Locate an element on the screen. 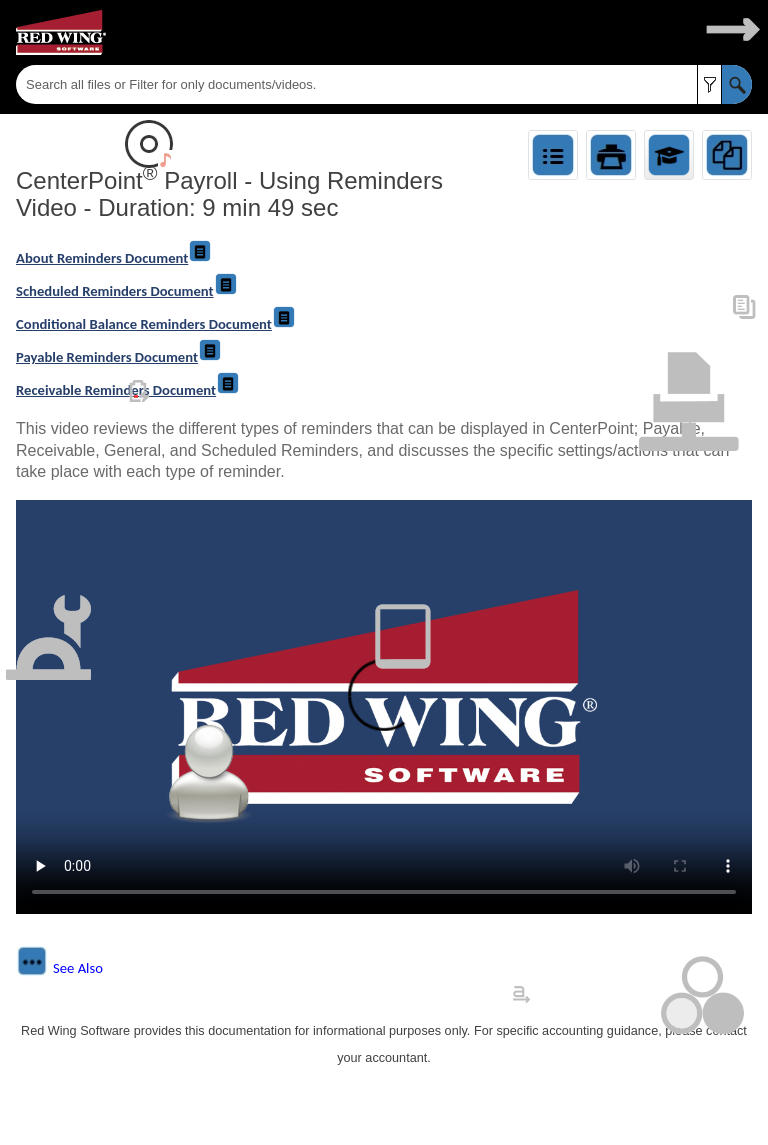  indicates an iPad or Apple tablet device is located at coordinates (407, 636).